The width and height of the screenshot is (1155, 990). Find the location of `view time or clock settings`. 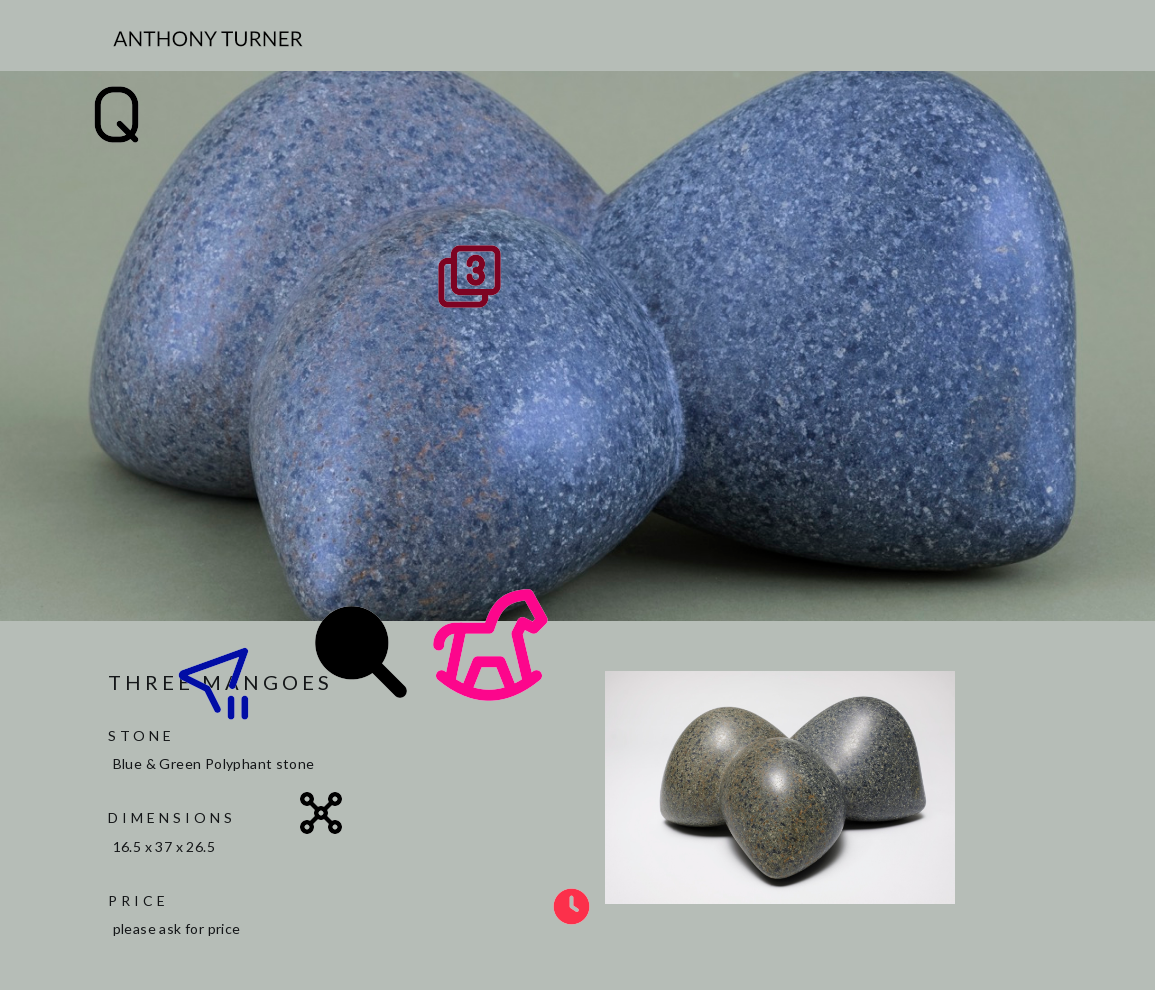

view time or clock settings is located at coordinates (571, 906).